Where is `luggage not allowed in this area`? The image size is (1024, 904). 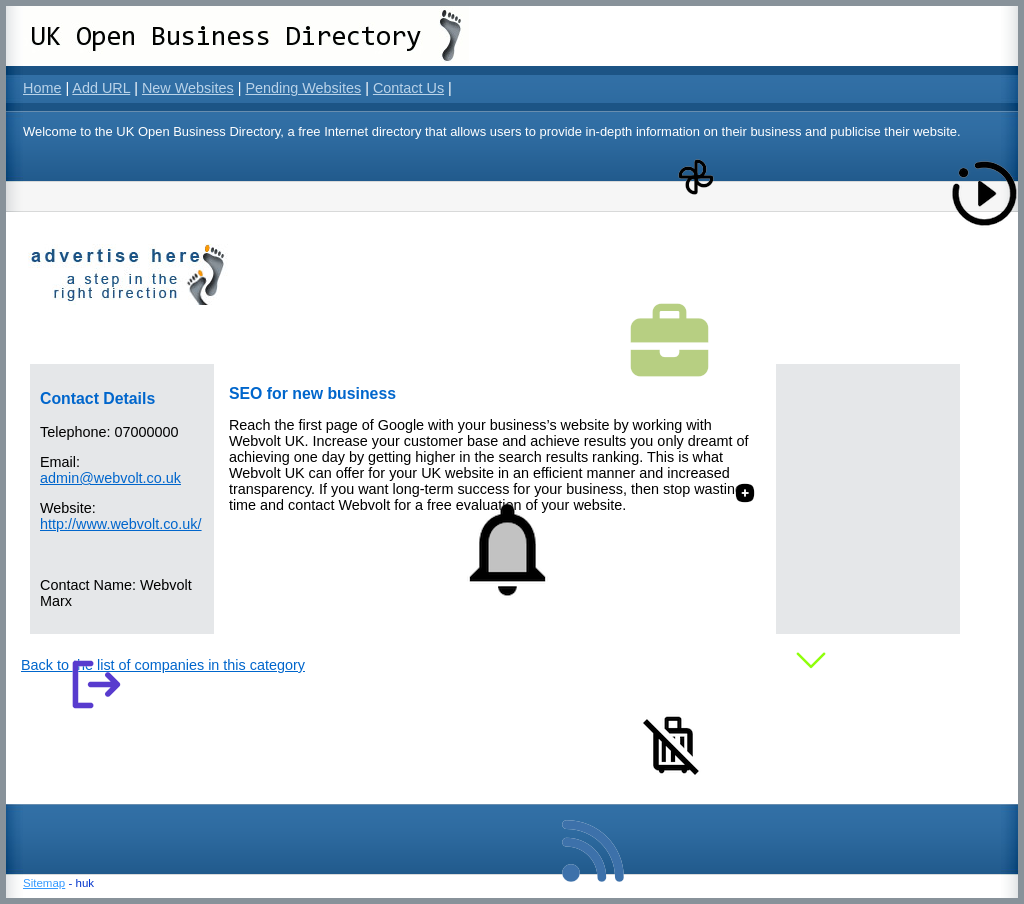 luggage not allowed in this area is located at coordinates (673, 745).